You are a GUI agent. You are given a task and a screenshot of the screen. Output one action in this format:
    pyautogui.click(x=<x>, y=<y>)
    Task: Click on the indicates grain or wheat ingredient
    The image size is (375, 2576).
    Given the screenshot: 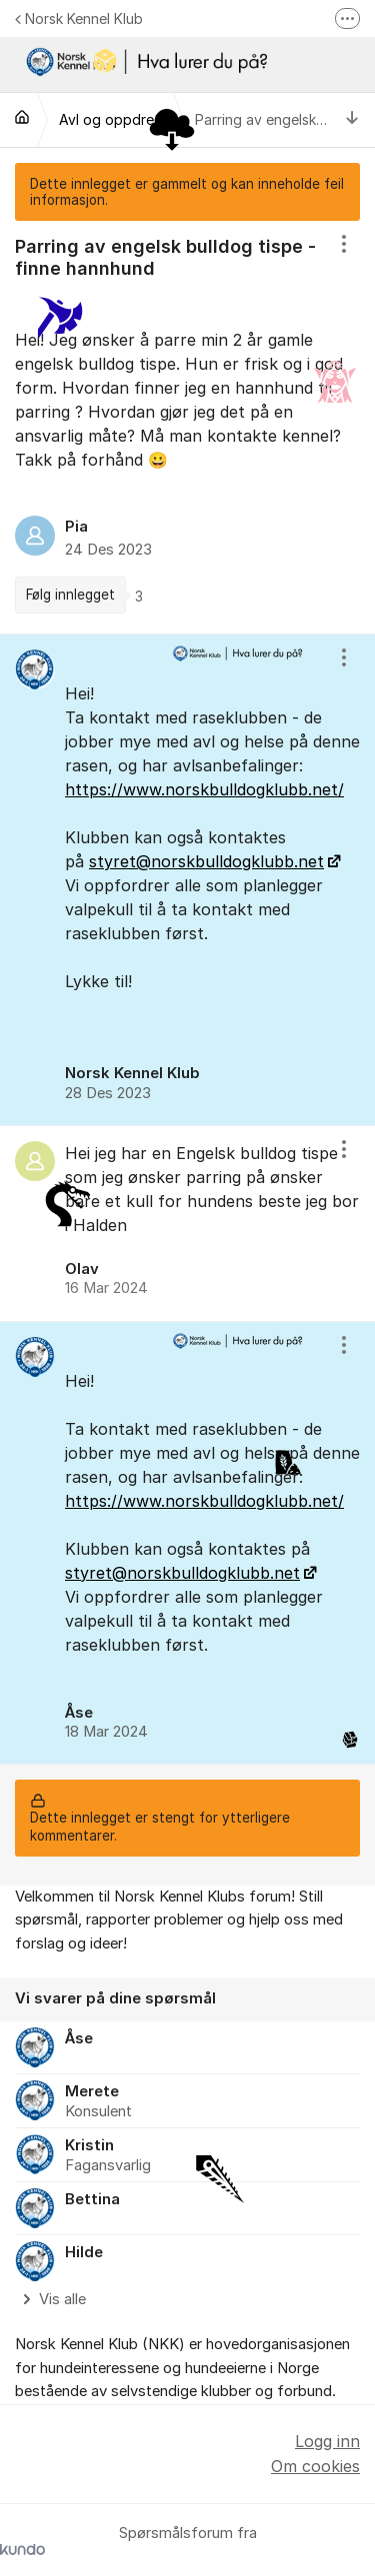 What is the action you would take?
    pyautogui.click(x=288, y=1463)
    